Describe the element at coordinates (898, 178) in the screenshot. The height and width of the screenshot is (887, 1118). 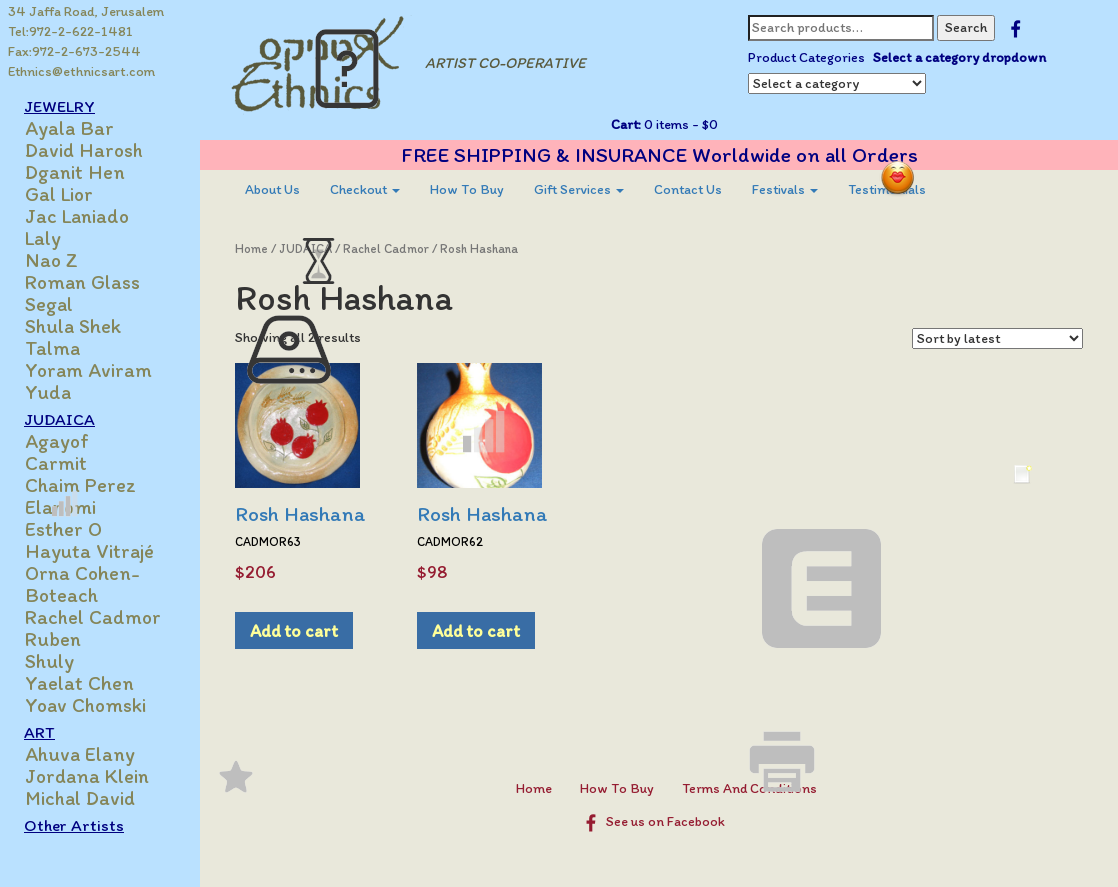
I see `send a kiss emoji in chat` at that location.